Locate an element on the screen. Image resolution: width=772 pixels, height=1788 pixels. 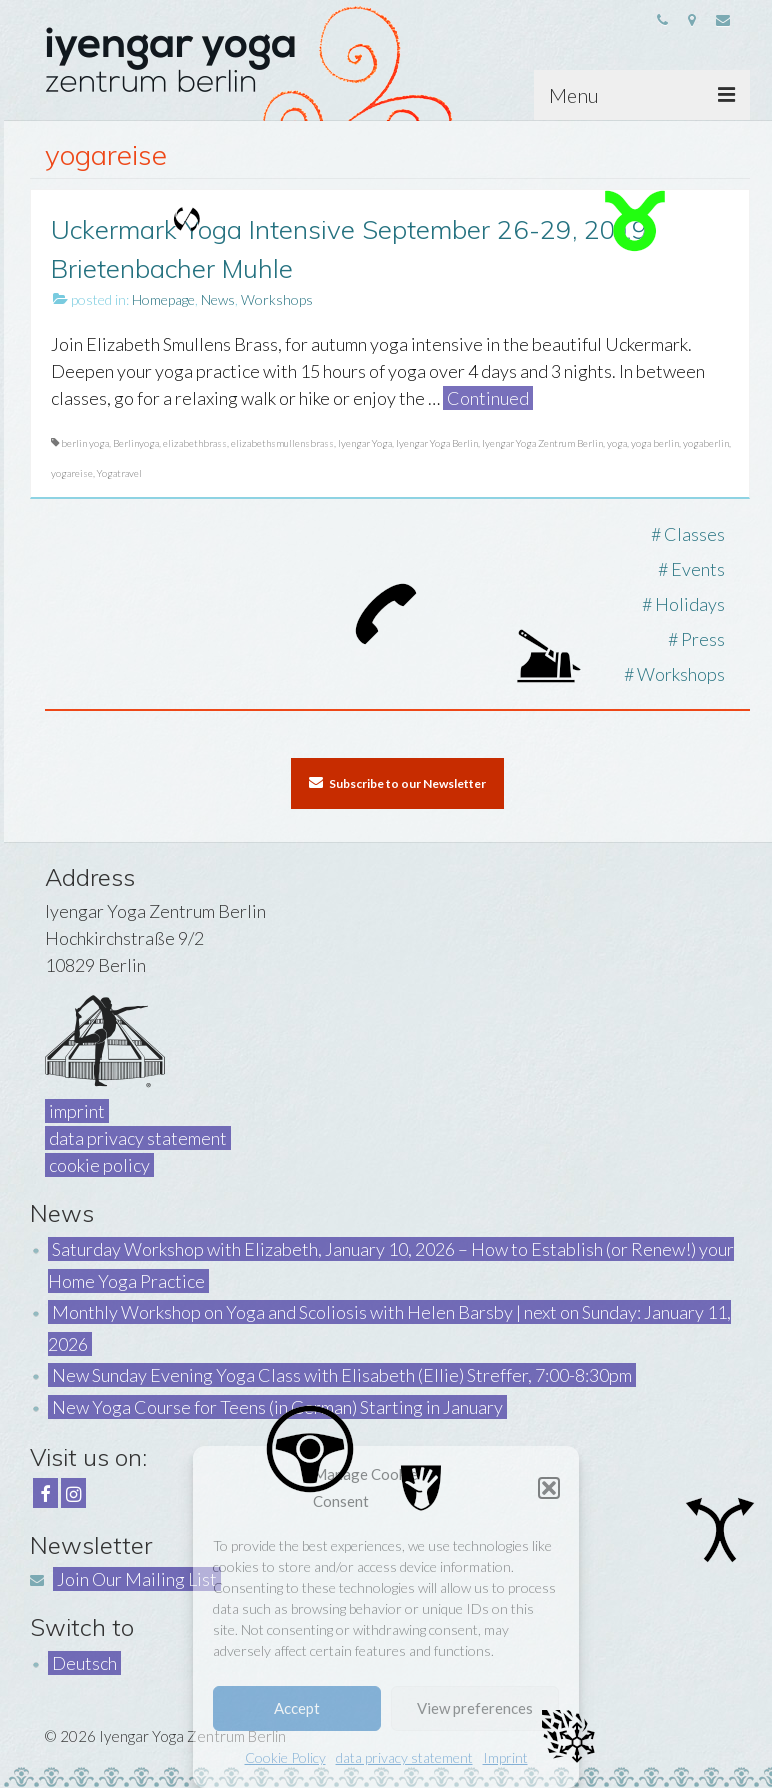
loading or processing in progress is located at coordinates (187, 219).